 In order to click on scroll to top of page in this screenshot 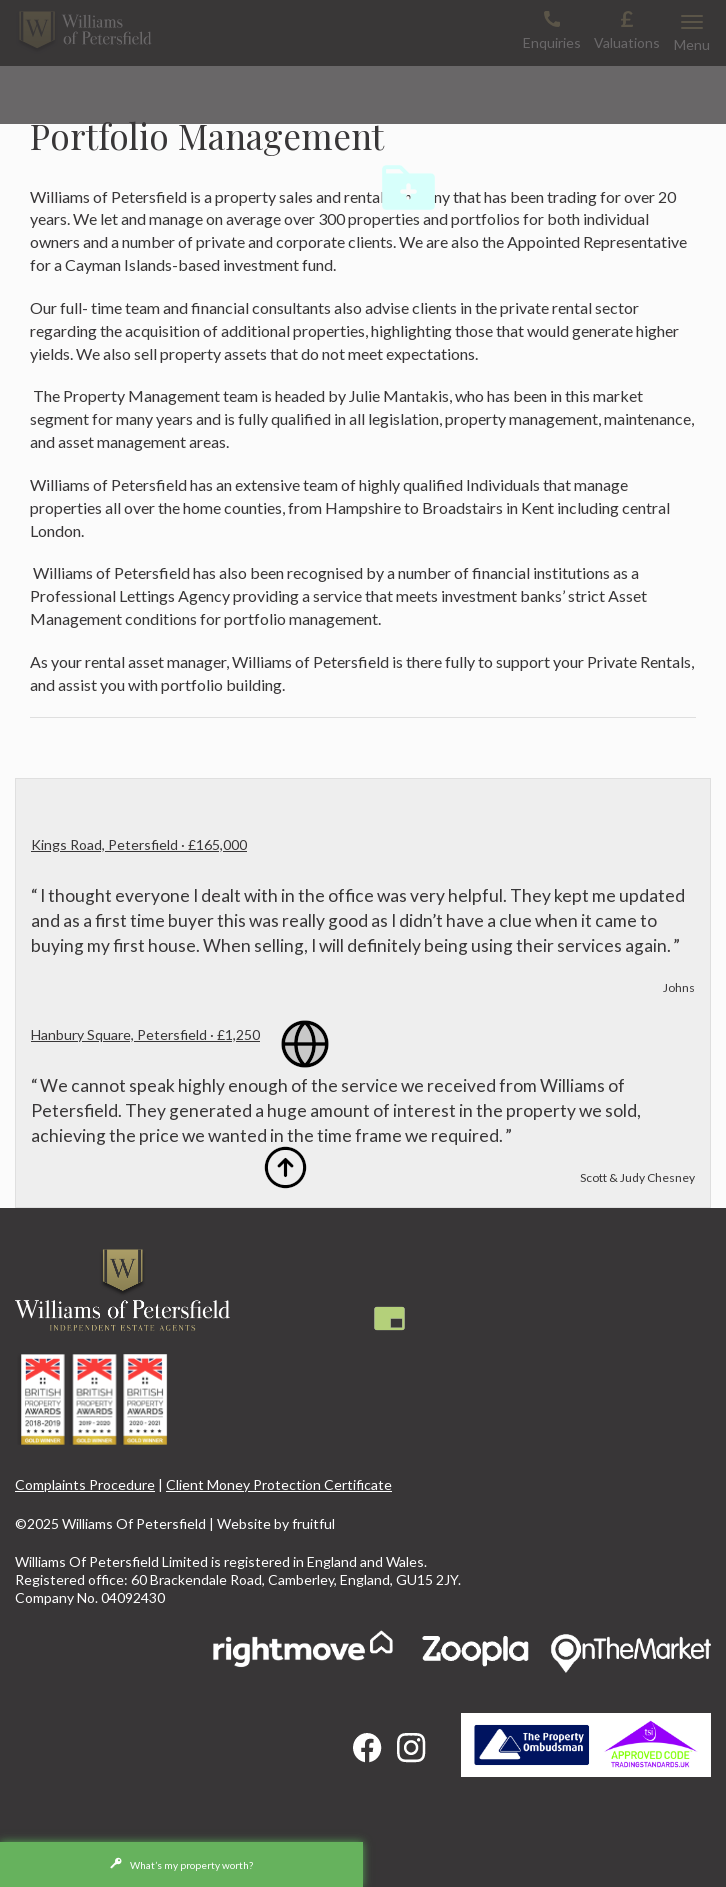, I will do `click(285, 1167)`.